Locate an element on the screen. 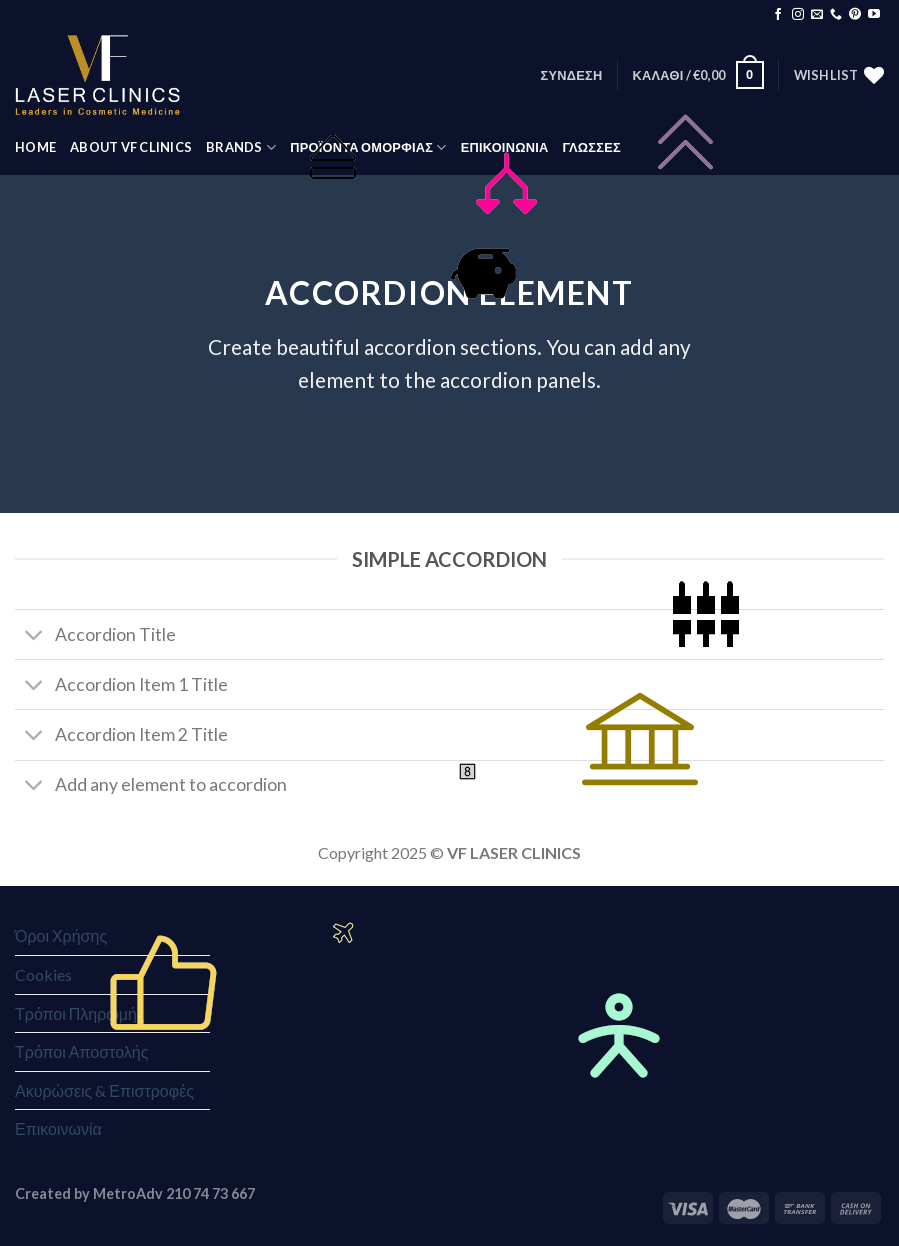 This screenshot has height=1246, width=899. enable airplane mode is located at coordinates (343, 932).